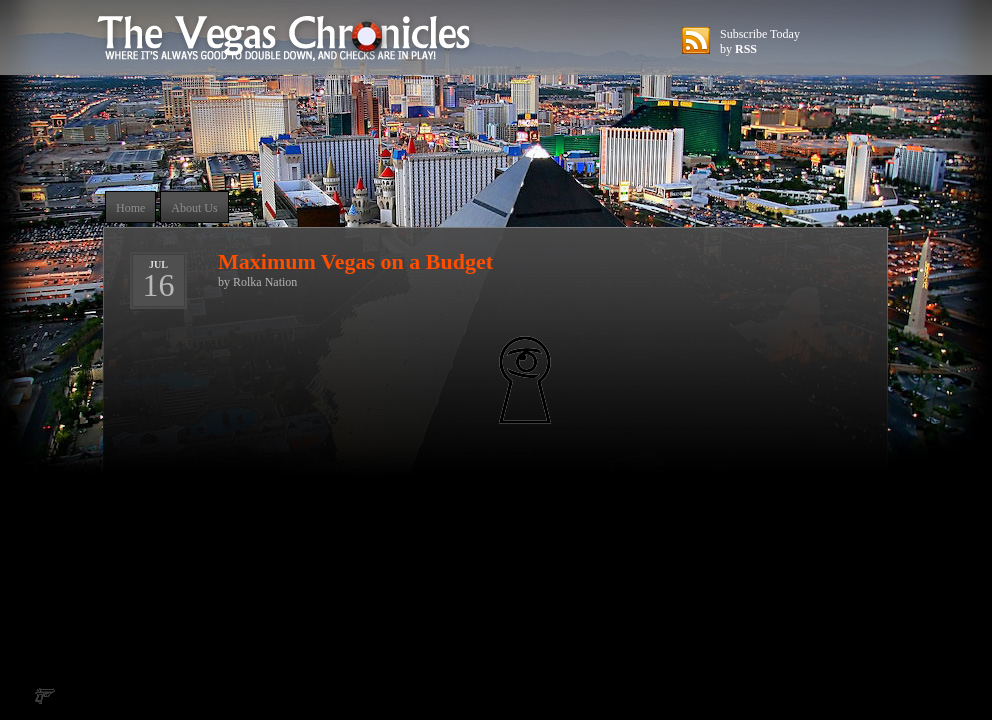 This screenshot has width=992, height=720. What do you see at coordinates (525, 380) in the screenshot?
I see `indicates someone may be watching or monitoring activity` at bounding box center [525, 380].